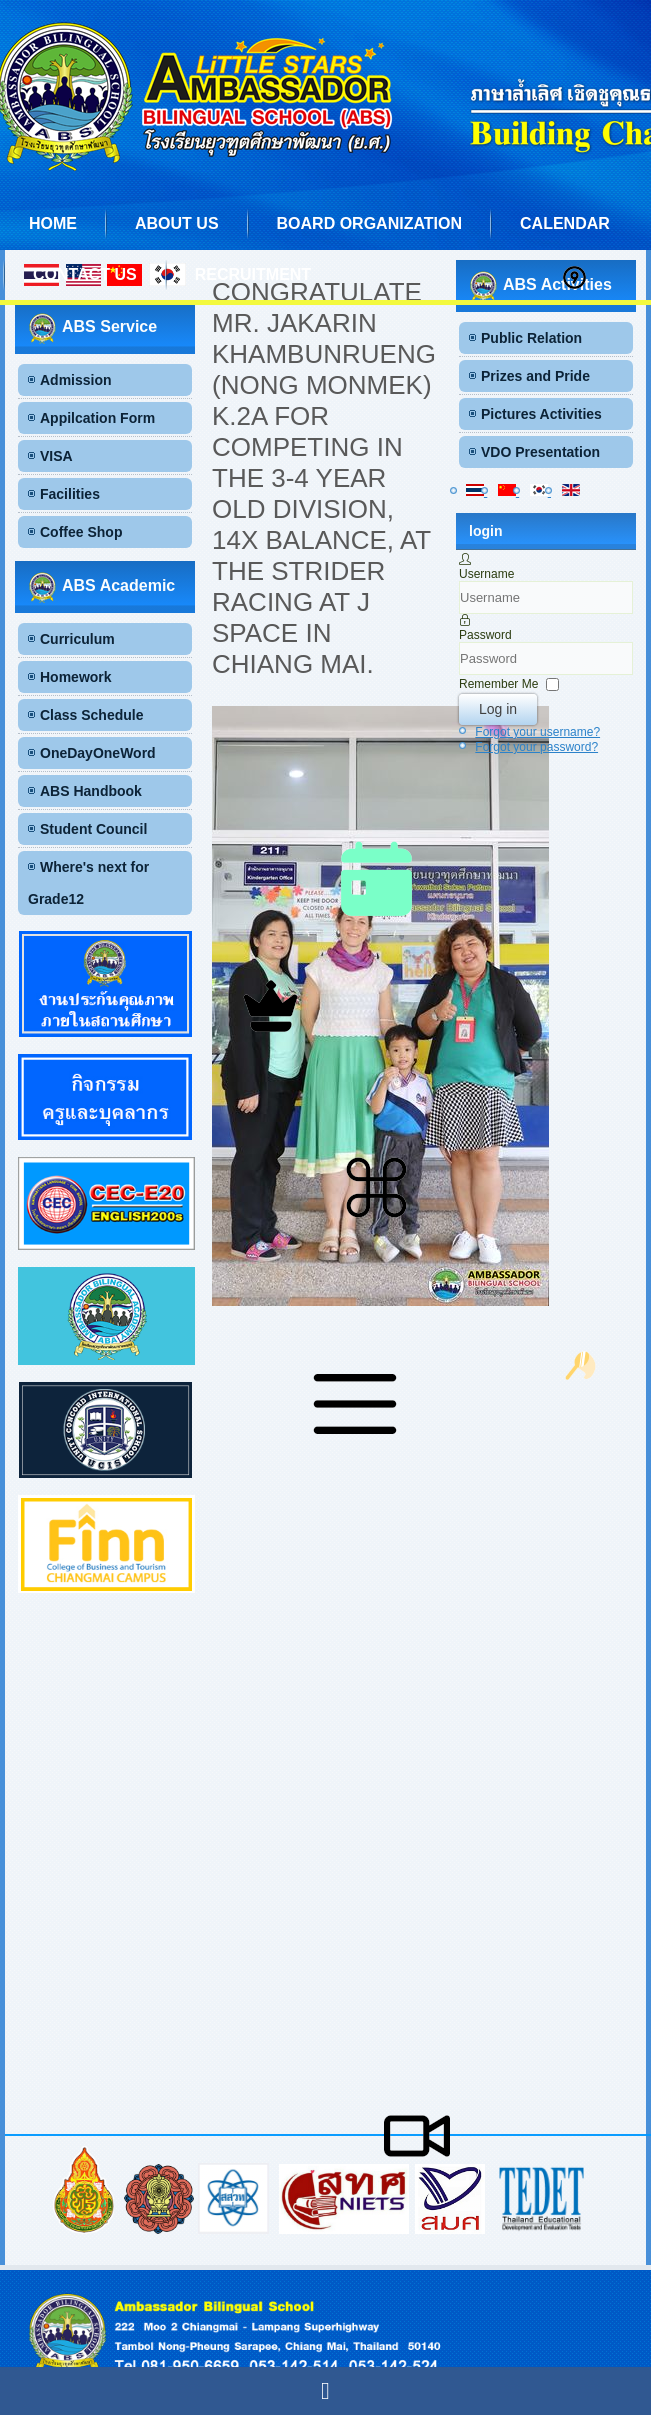 The height and width of the screenshot is (2415, 651). Describe the element at coordinates (271, 1006) in the screenshot. I see `indicates server owner status` at that location.